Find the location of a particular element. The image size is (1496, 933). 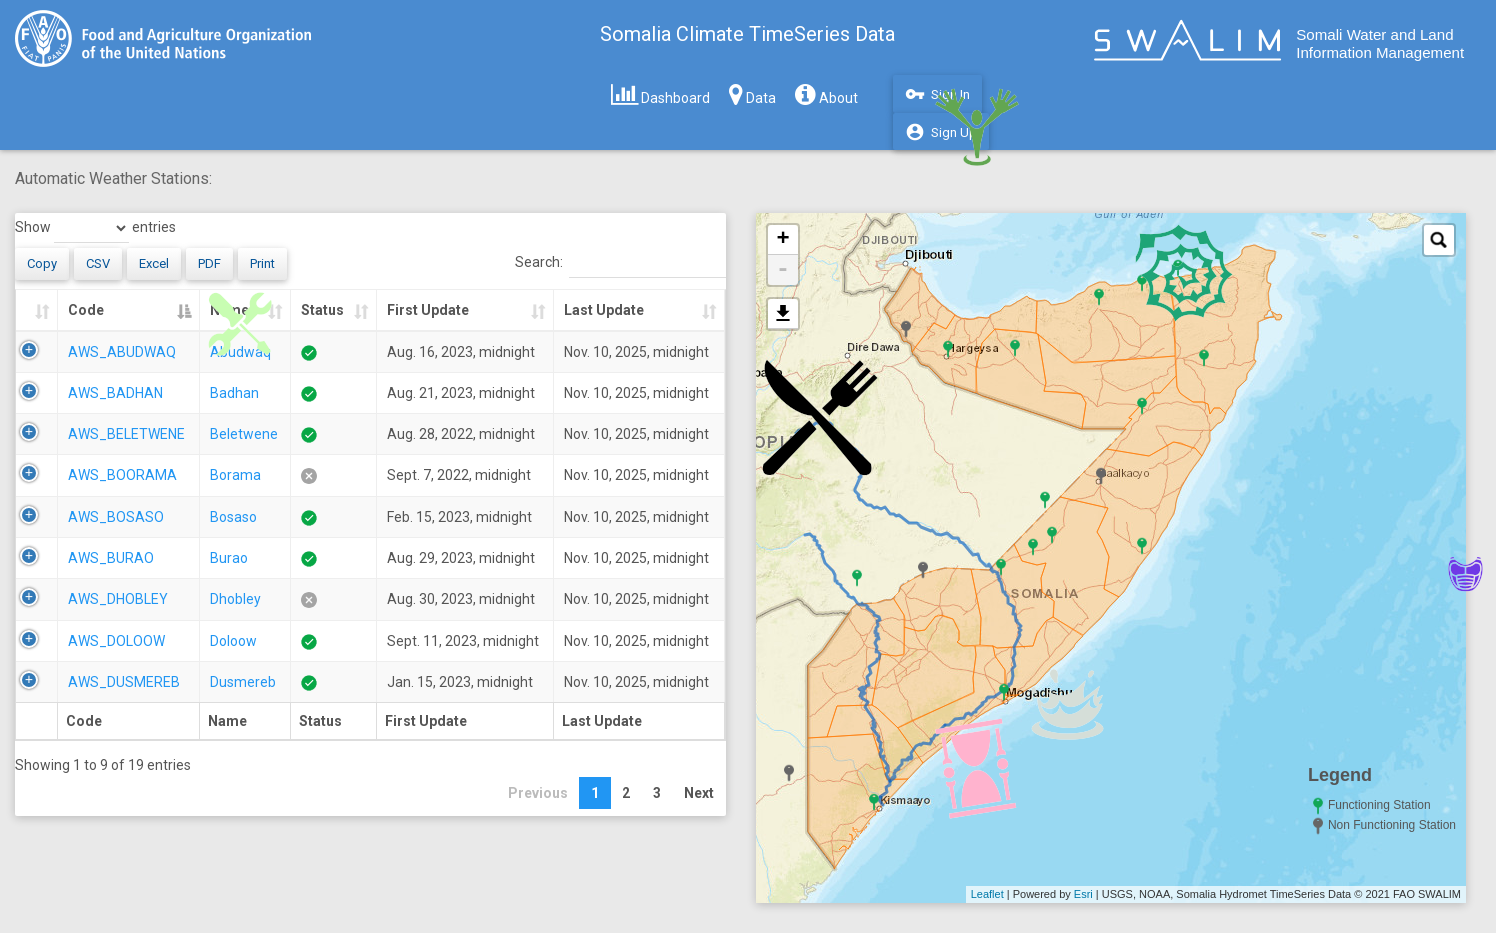

access settings or configuration options is located at coordinates (240, 324).